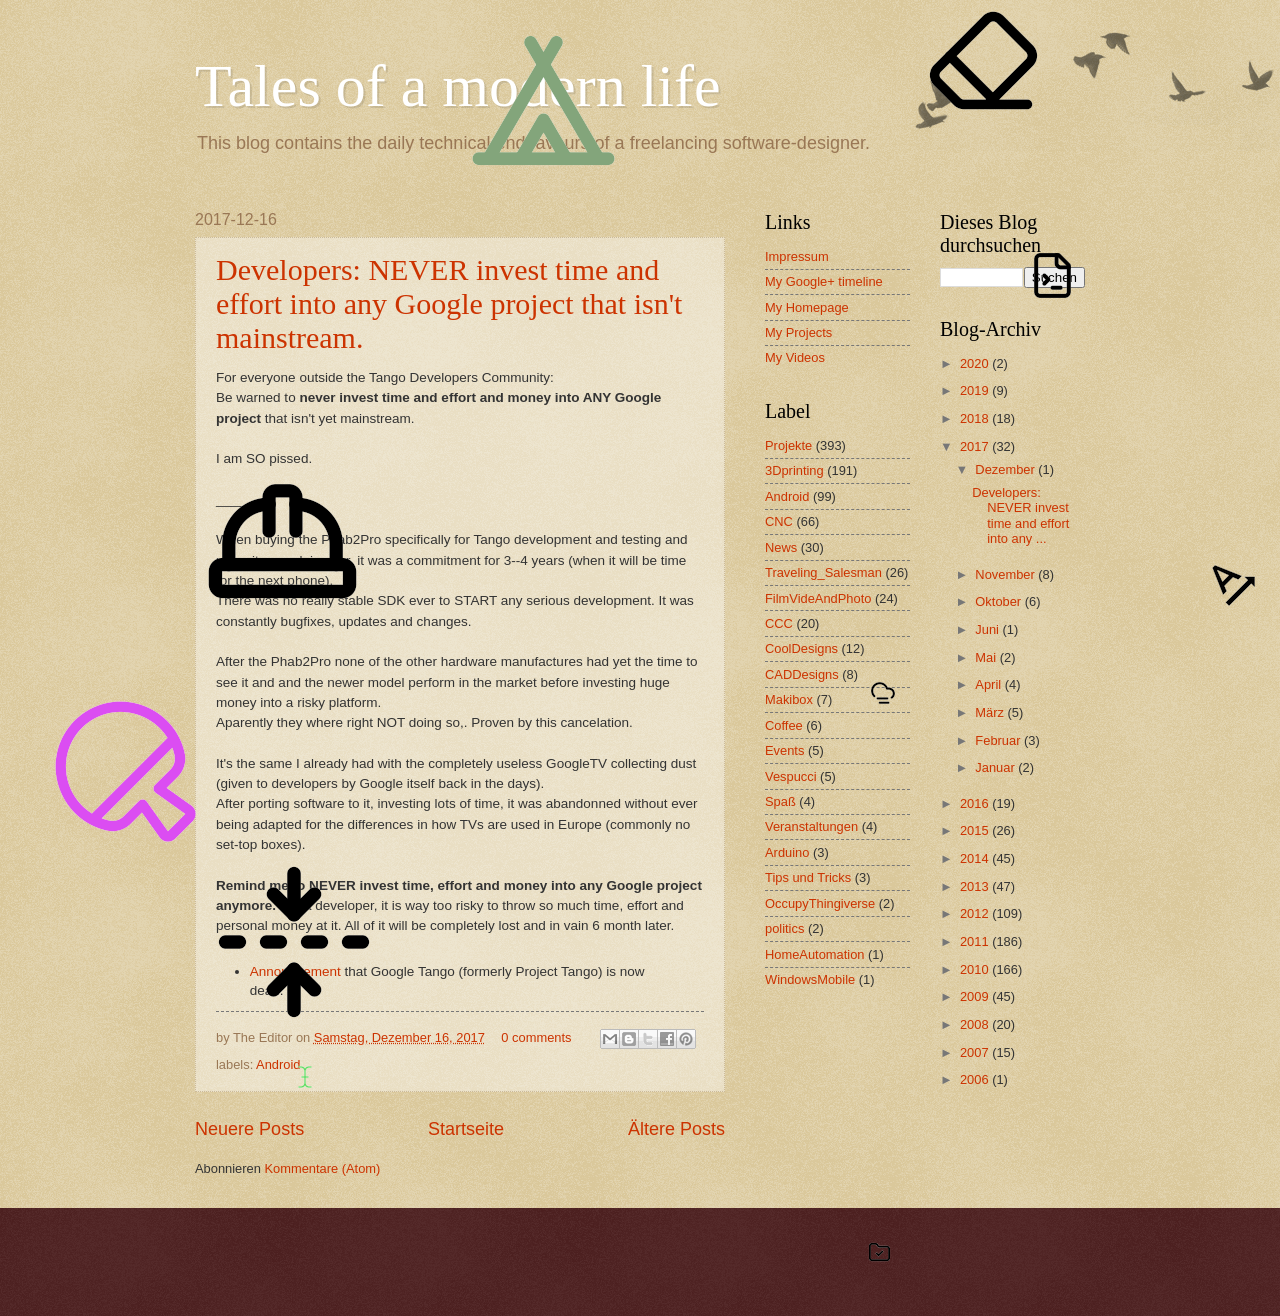 The height and width of the screenshot is (1316, 1280). Describe the element at coordinates (294, 942) in the screenshot. I see `collapse content vertically` at that location.